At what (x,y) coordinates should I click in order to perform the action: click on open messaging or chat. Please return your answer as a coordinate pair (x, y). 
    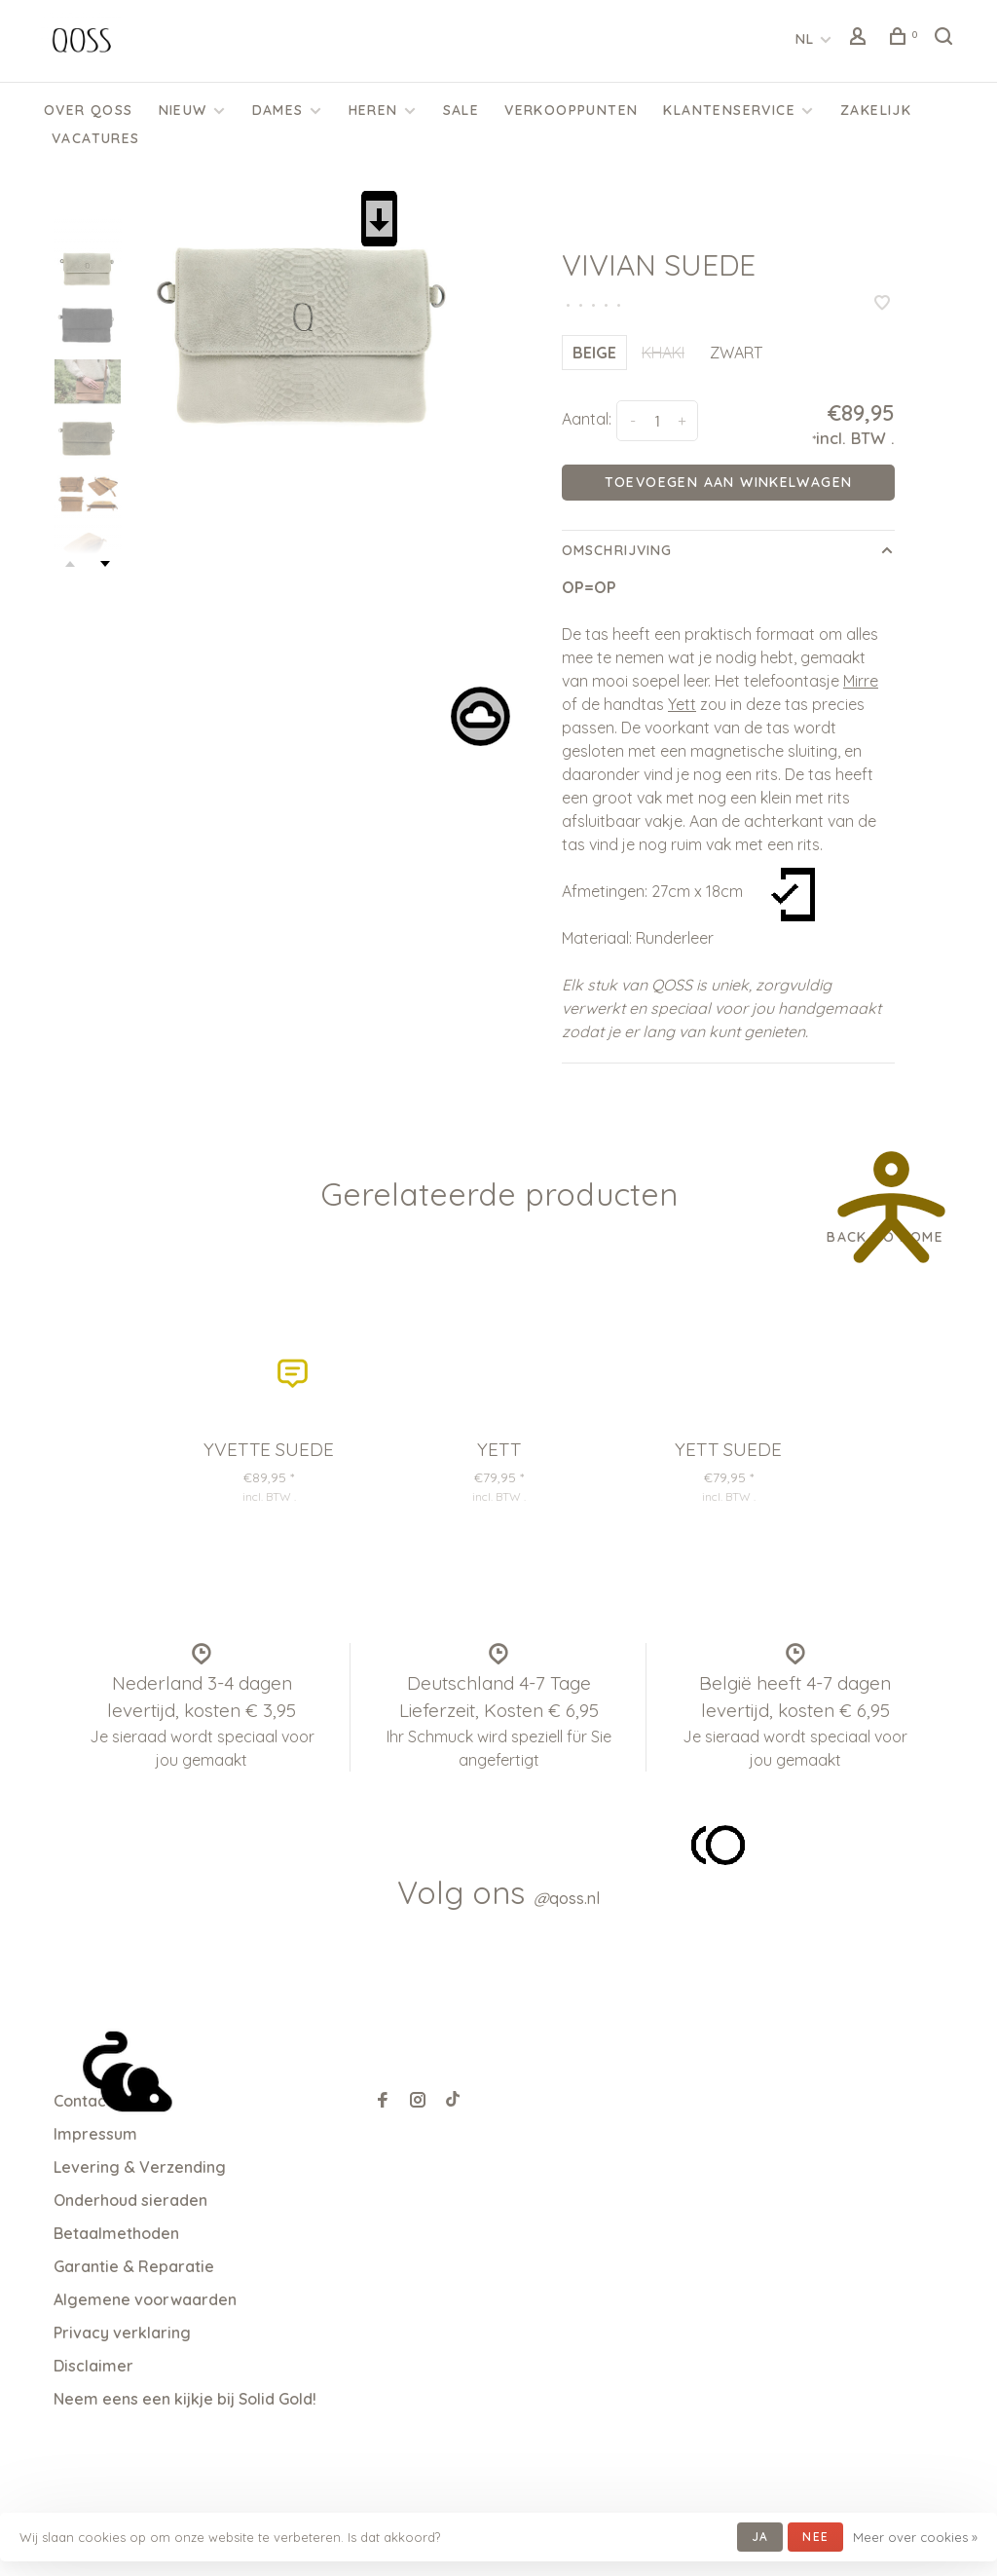
    Looking at the image, I should click on (292, 1372).